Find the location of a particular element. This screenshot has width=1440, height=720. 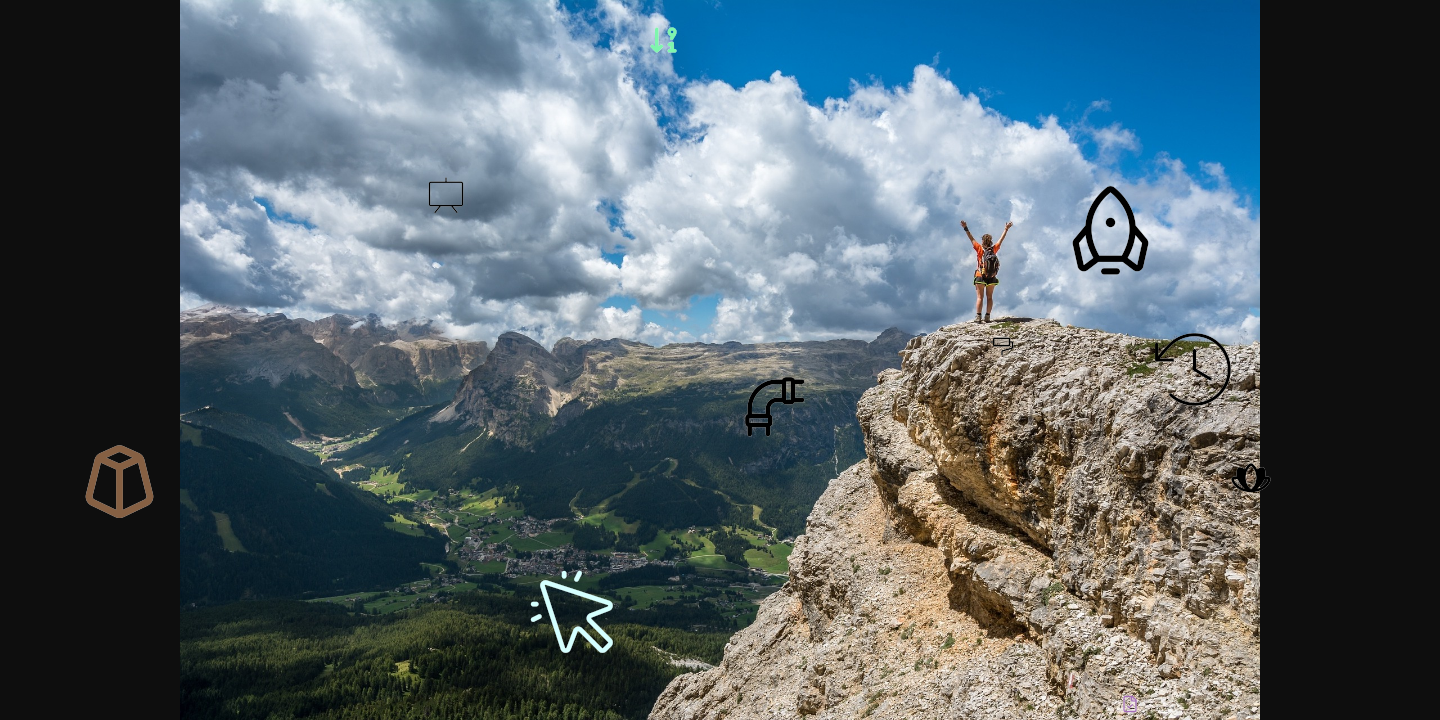

file successfully uploaded or verified is located at coordinates (1130, 704).